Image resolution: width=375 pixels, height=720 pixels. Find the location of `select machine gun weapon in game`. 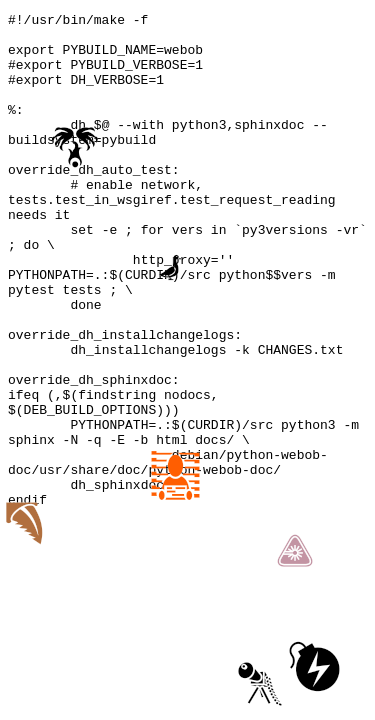

select machine gun weapon in game is located at coordinates (260, 684).